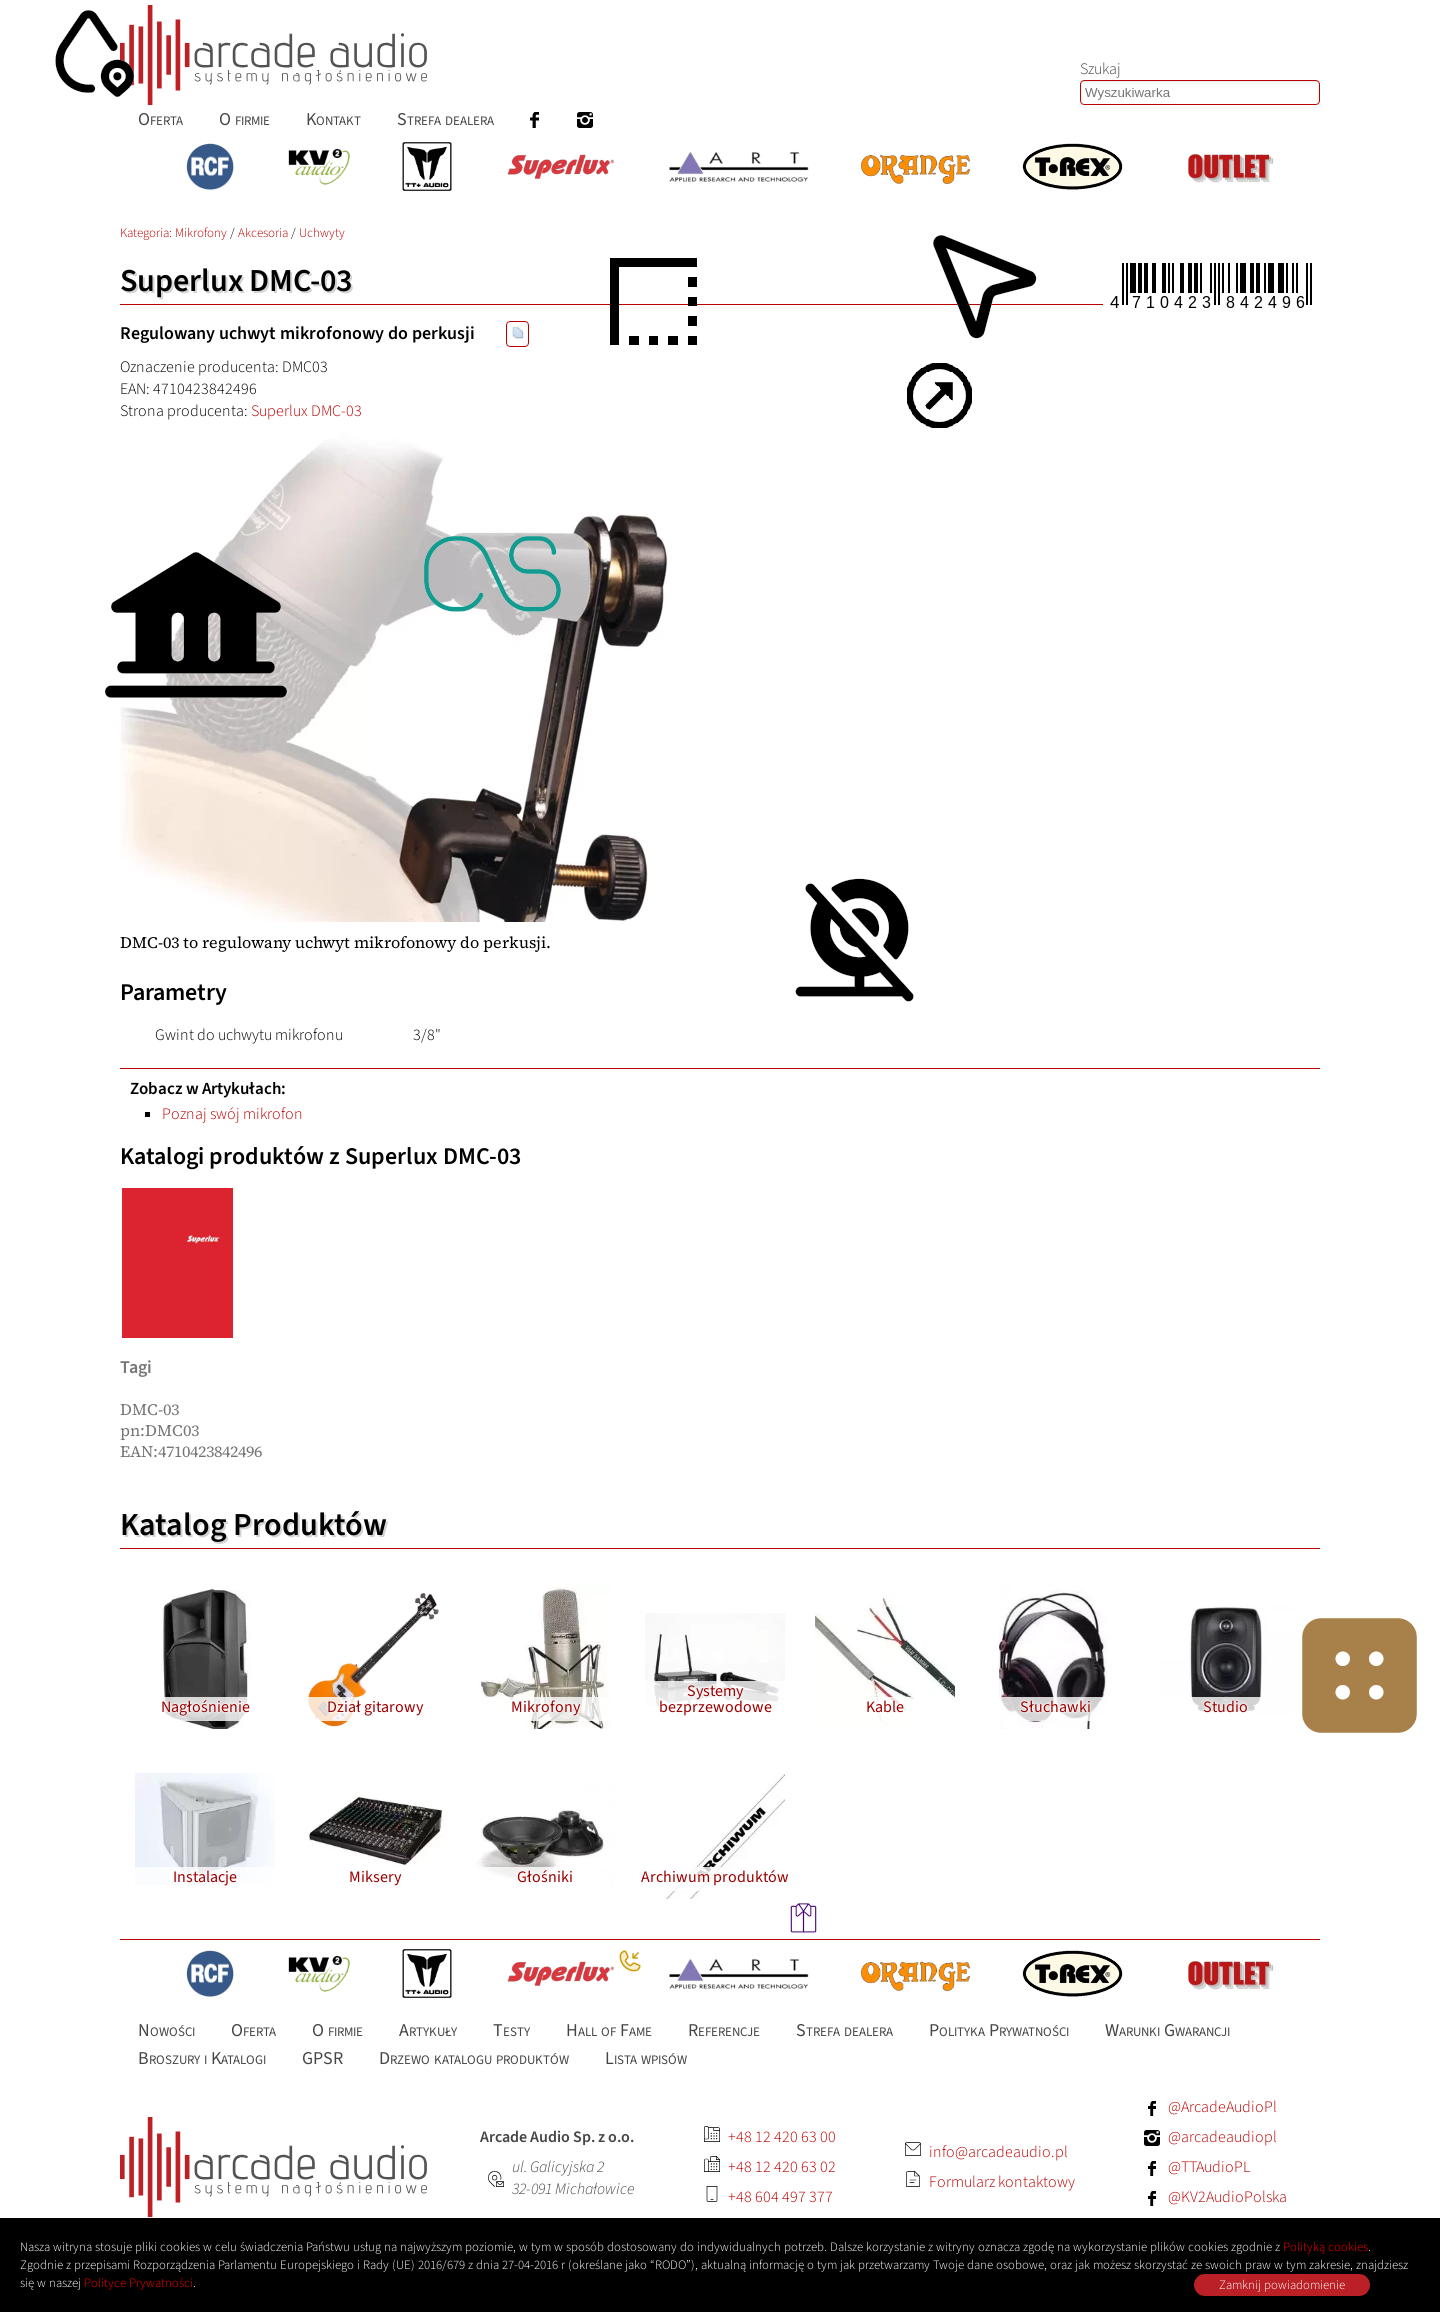 The width and height of the screenshot is (1440, 2312). What do you see at coordinates (88, 51) in the screenshot?
I see `view water source location` at bounding box center [88, 51].